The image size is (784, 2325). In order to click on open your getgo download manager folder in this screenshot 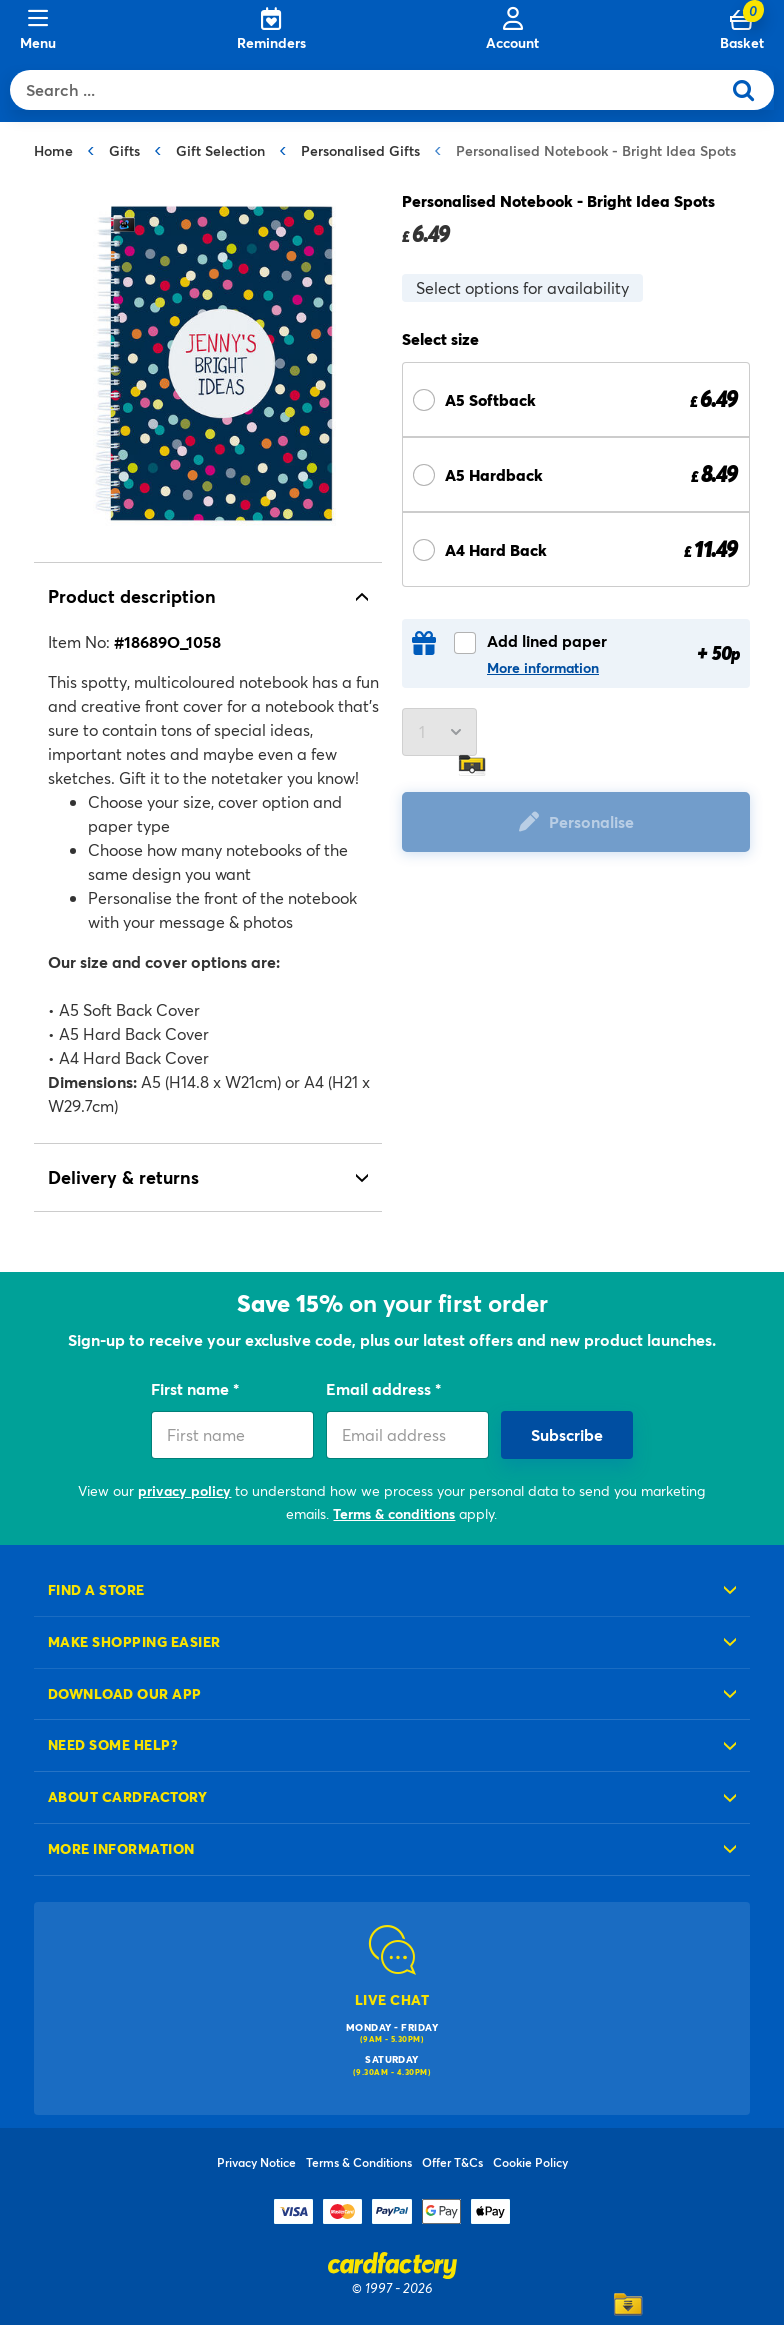, I will do `click(628, 2305)`.